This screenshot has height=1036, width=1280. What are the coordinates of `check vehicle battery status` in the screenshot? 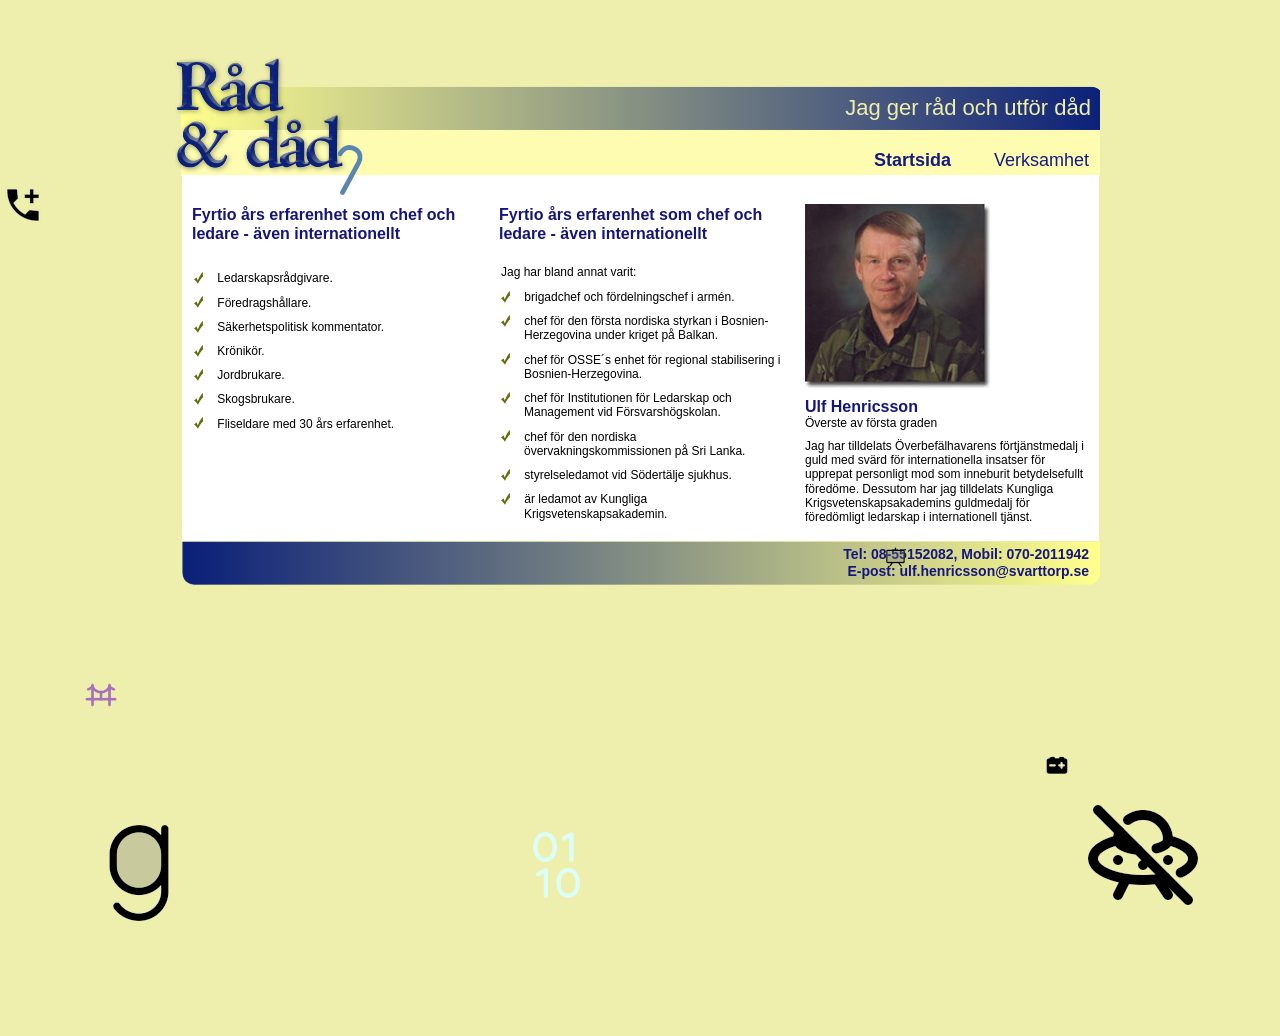 It's located at (1057, 766).